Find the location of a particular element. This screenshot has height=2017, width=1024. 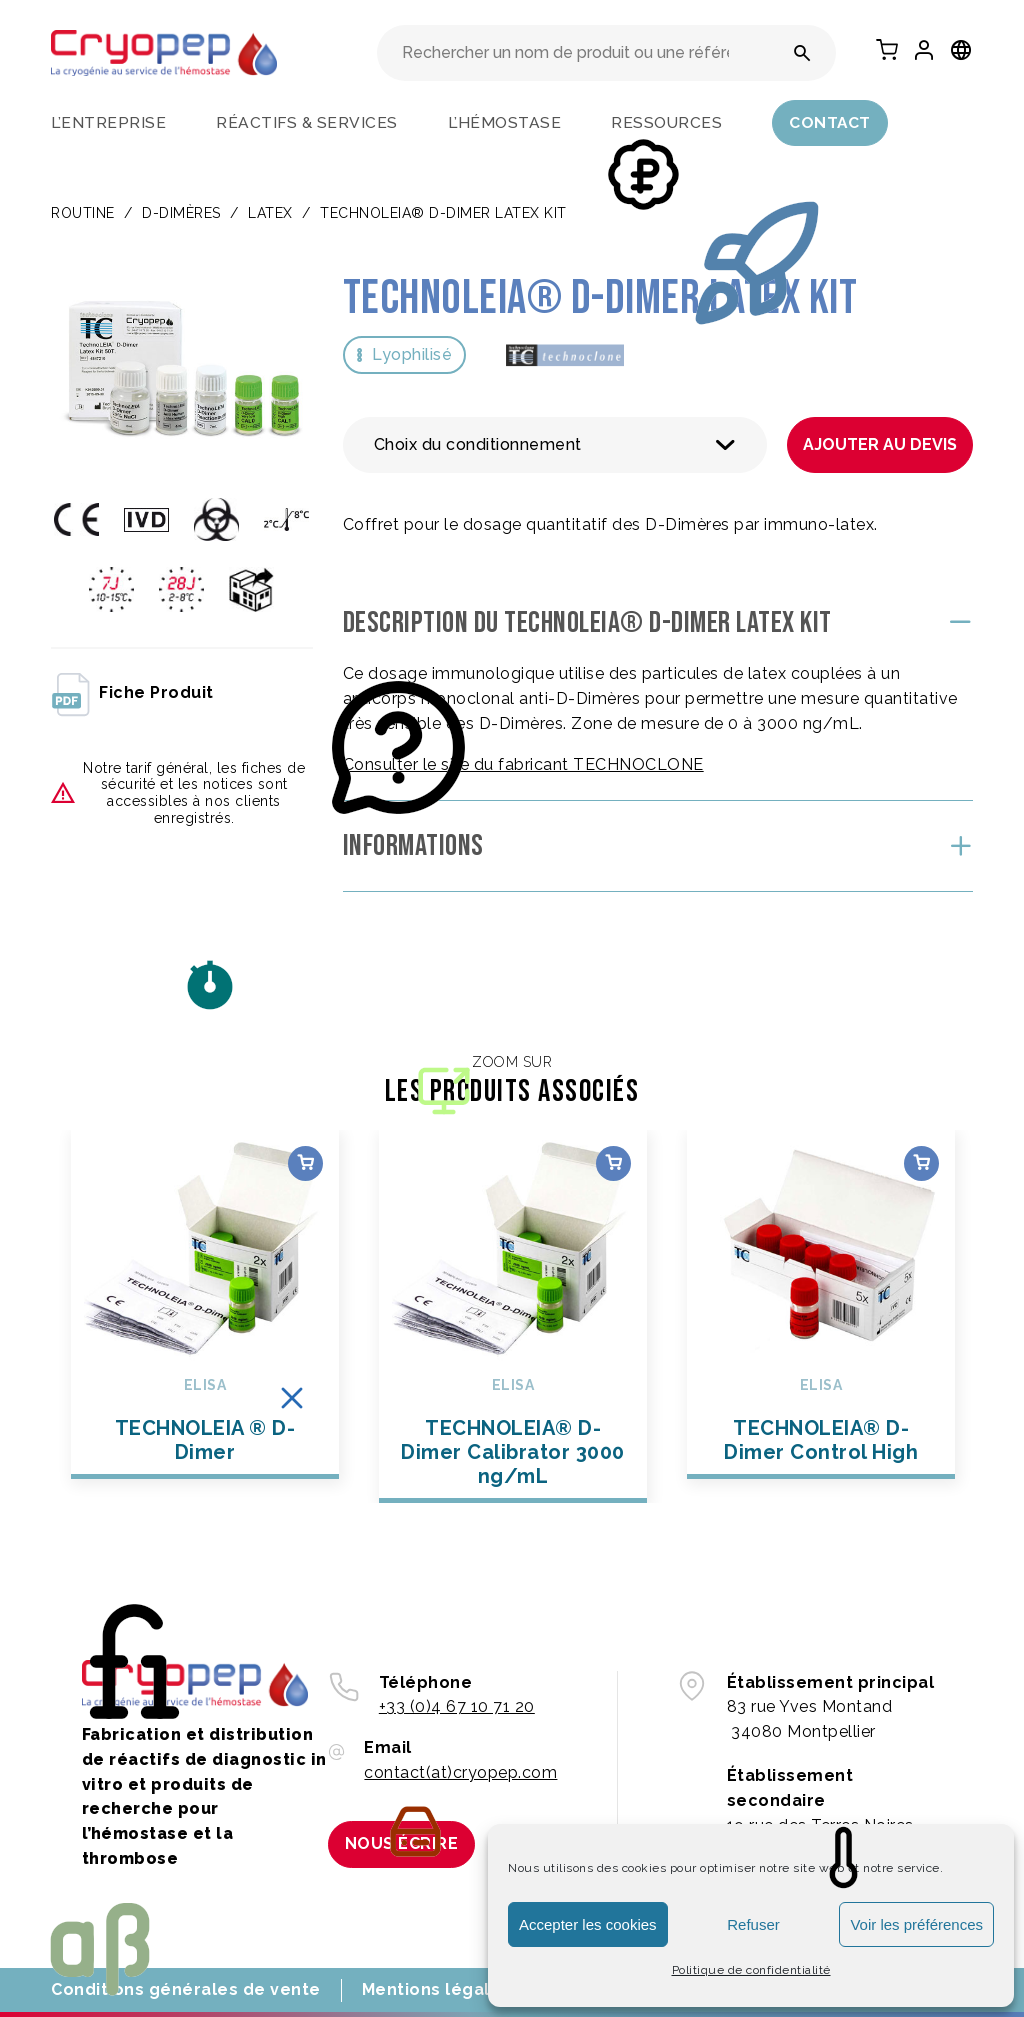

start or stop a timer is located at coordinates (210, 985).